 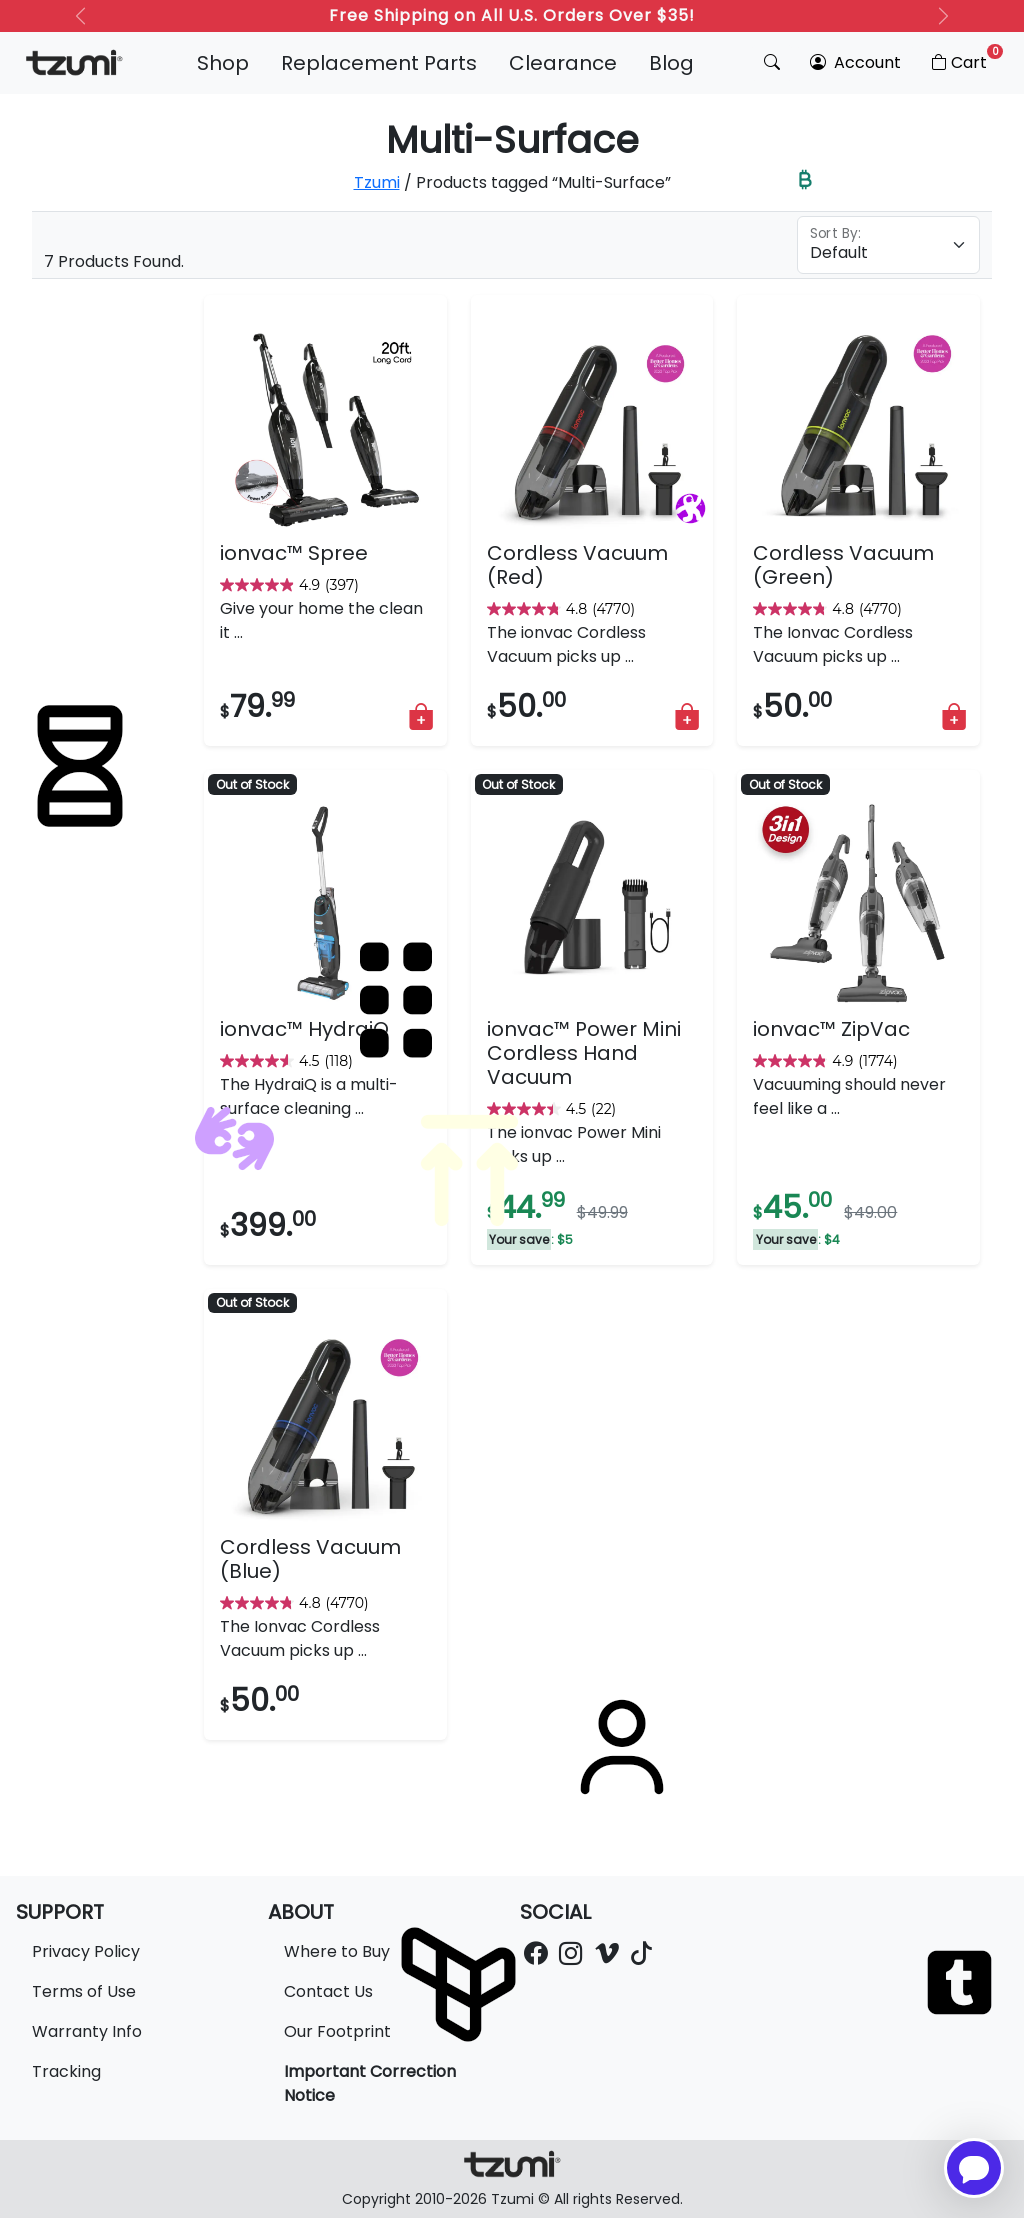 I want to click on enable ASL interpretation services, so click(x=234, y=1138).